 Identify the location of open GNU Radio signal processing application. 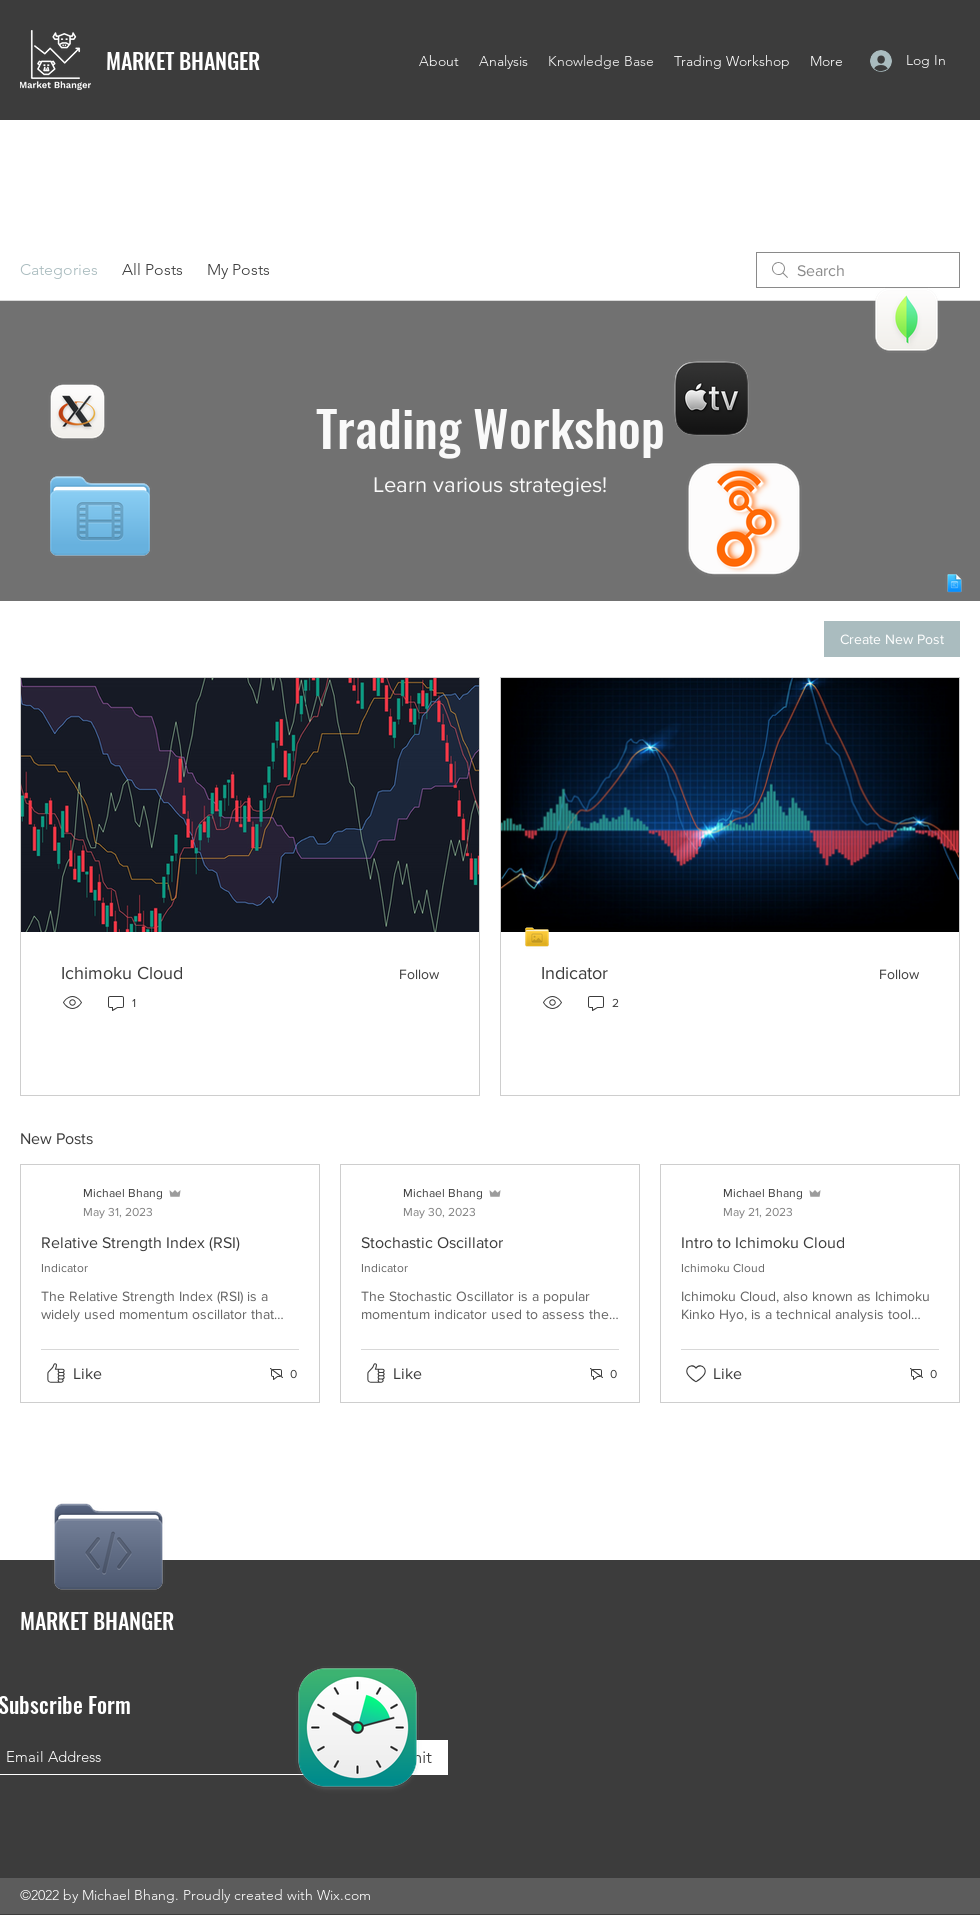
(744, 520).